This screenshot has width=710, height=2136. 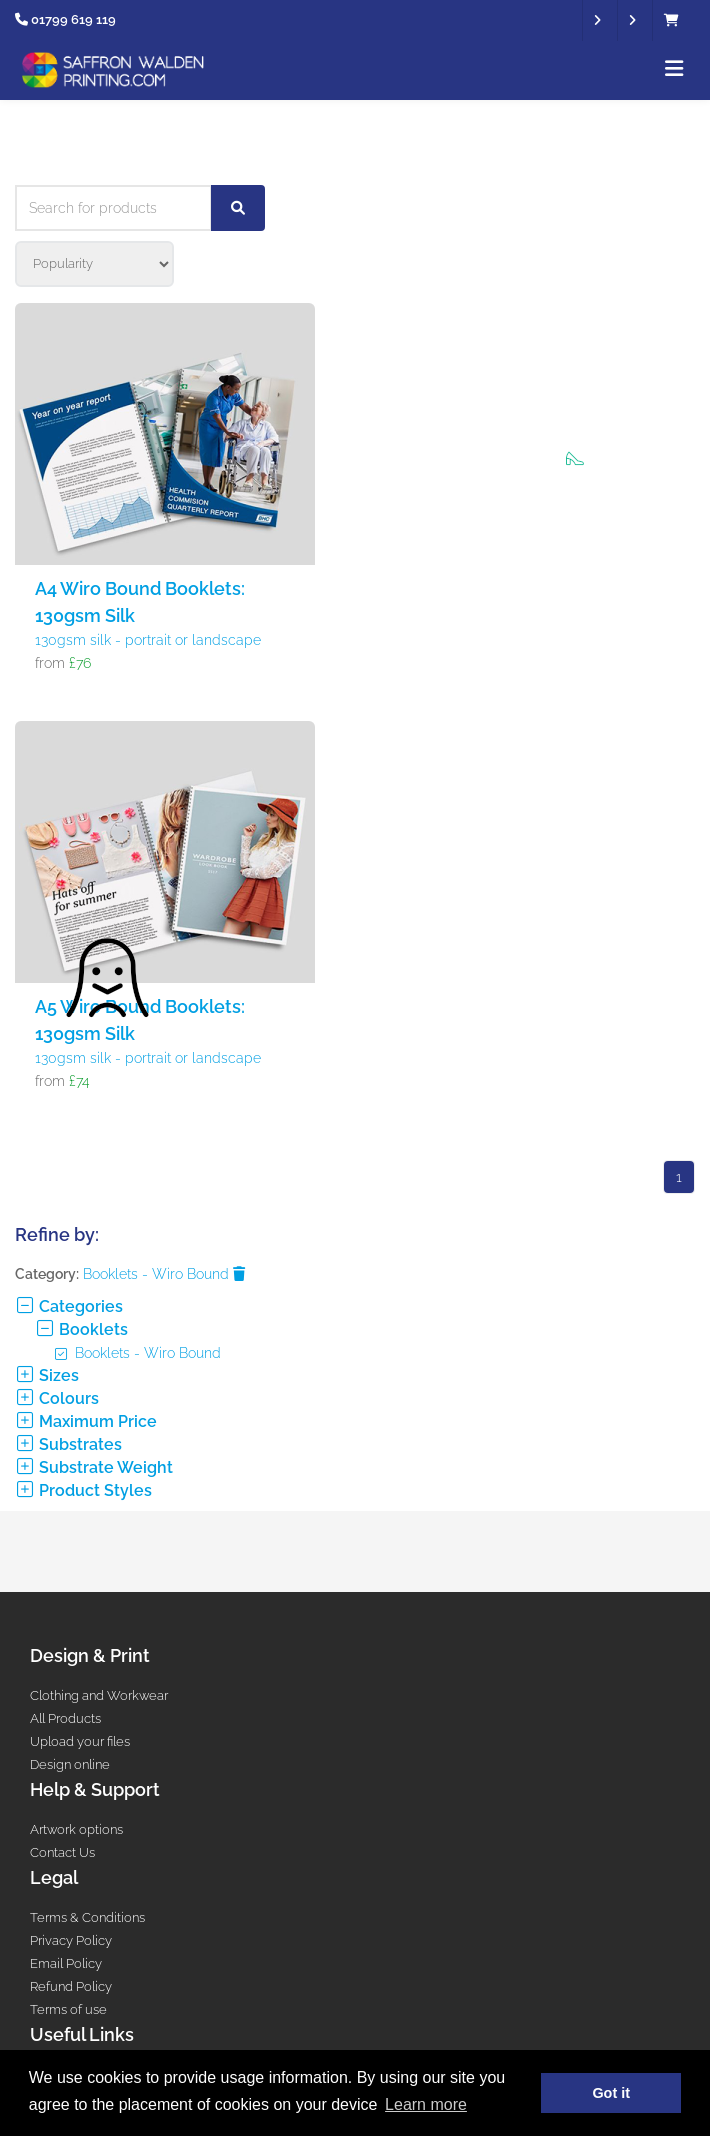 I want to click on indicates linux operating system compatibility, so click(x=107, y=982).